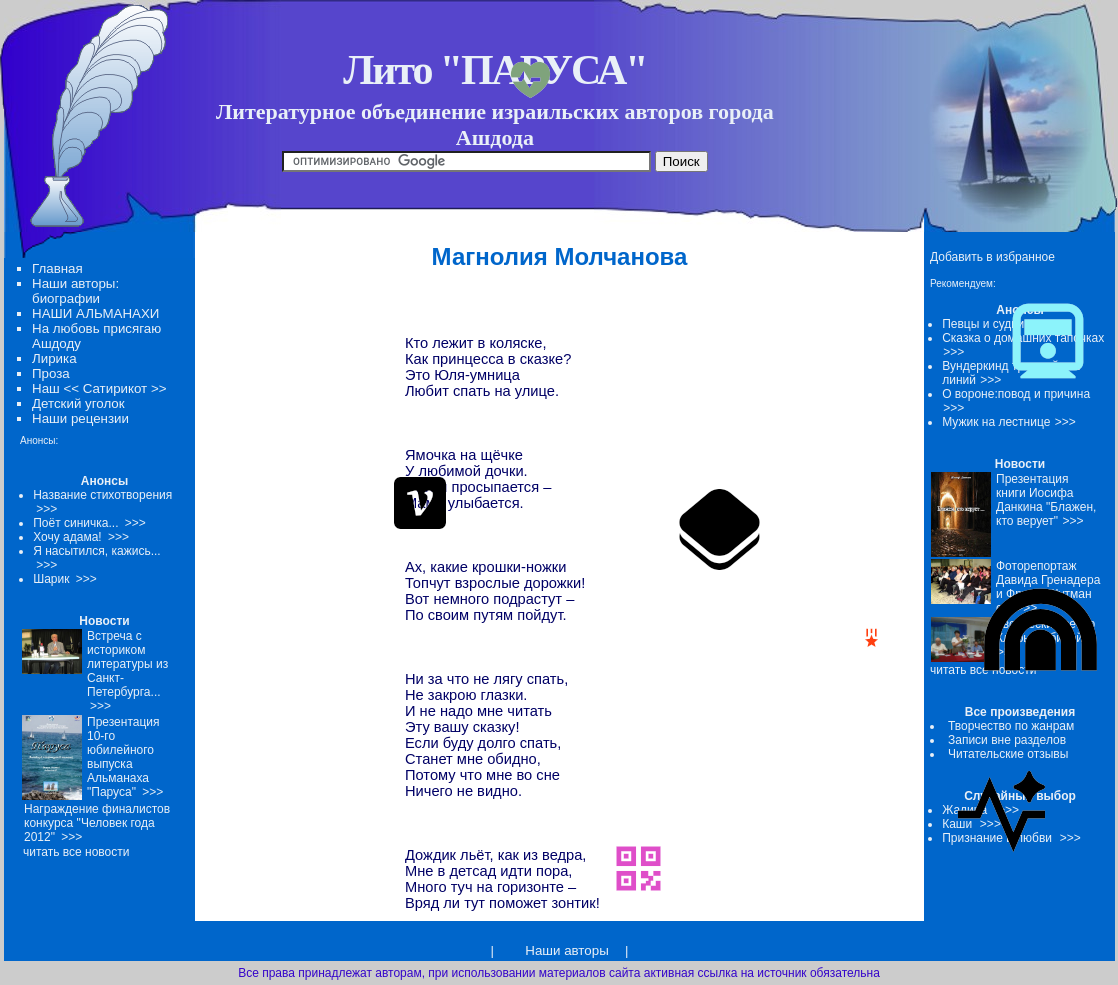  Describe the element at coordinates (871, 637) in the screenshot. I see `indicates an achievement or award earned` at that location.